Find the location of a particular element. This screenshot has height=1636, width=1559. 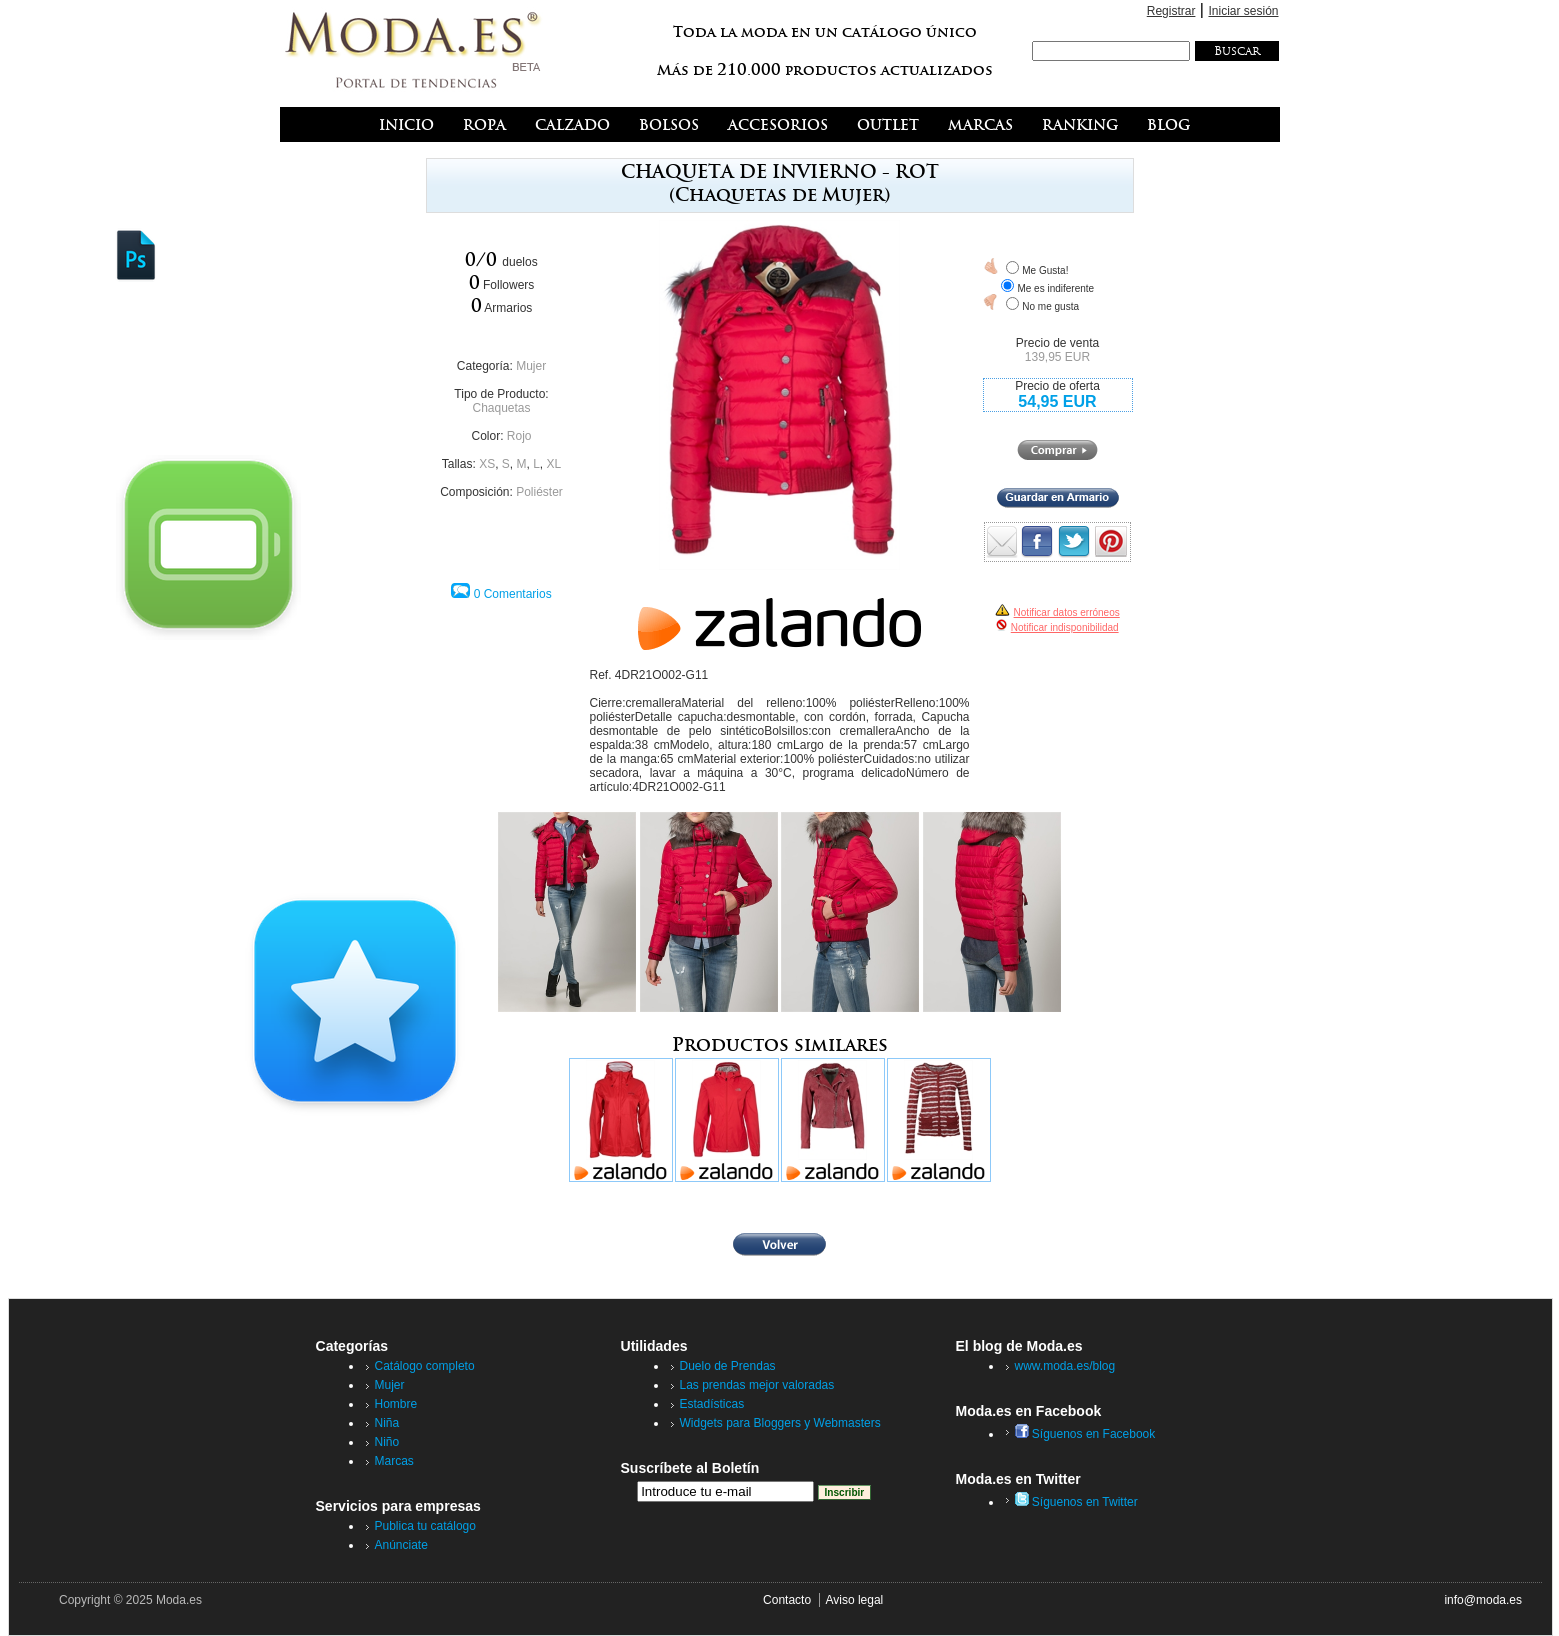

access battery and power settings is located at coordinates (208, 547).